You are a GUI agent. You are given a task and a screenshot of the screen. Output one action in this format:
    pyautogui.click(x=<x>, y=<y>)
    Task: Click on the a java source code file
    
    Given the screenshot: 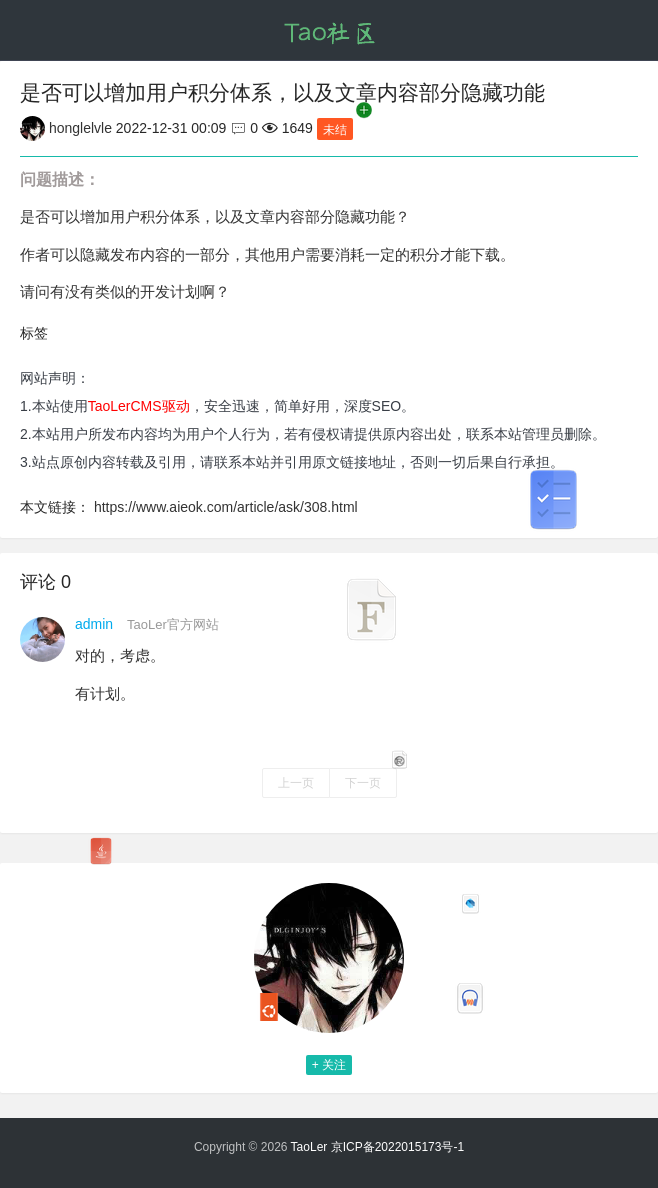 What is the action you would take?
    pyautogui.click(x=101, y=851)
    